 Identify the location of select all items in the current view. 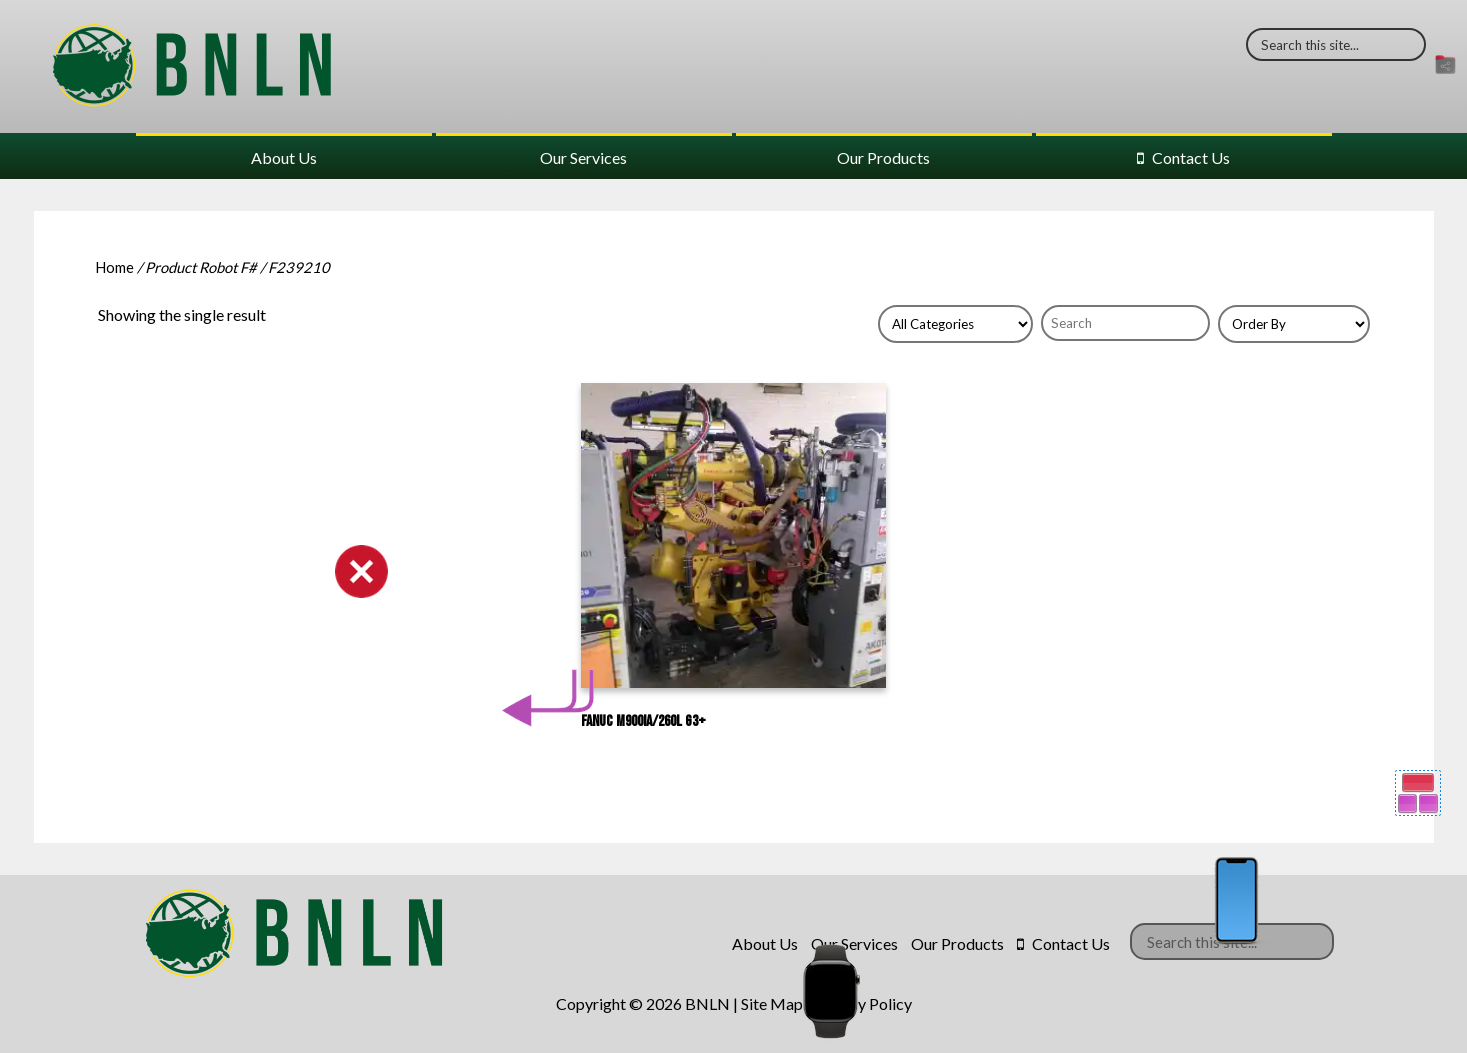
(1418, 793).